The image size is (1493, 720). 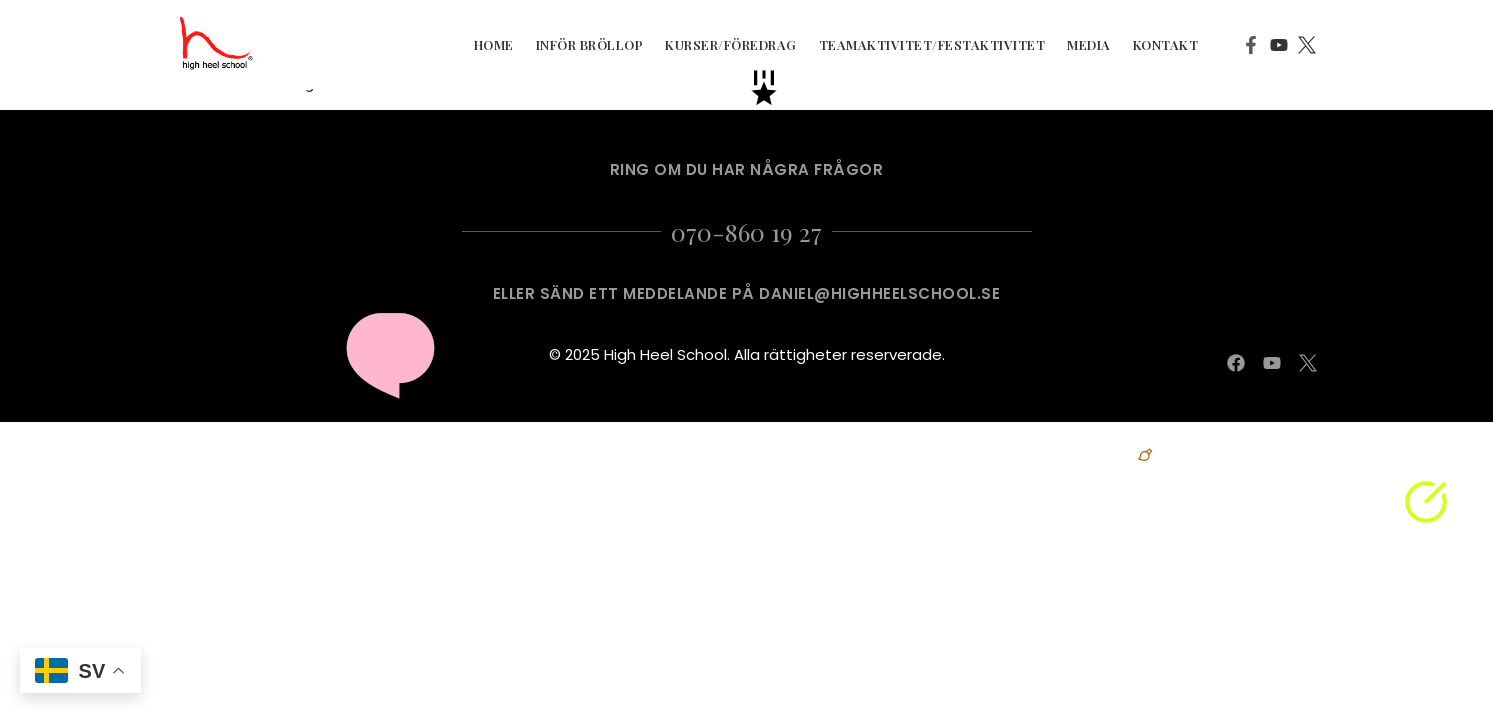 What do you see at coordinates (1426, 502) in the screenshot?
I see `edit profile picture or avatar` at bounding box center [1426, 502].